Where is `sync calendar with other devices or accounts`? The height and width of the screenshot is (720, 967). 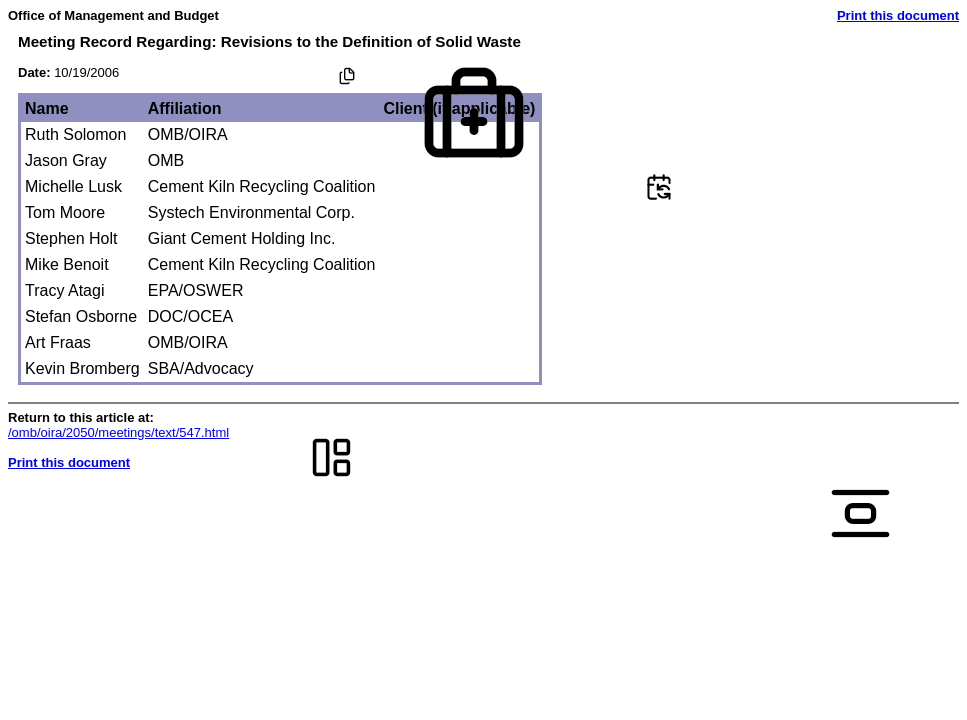 sync calendar with other devices or accounts is located at coordinates (659, 187).